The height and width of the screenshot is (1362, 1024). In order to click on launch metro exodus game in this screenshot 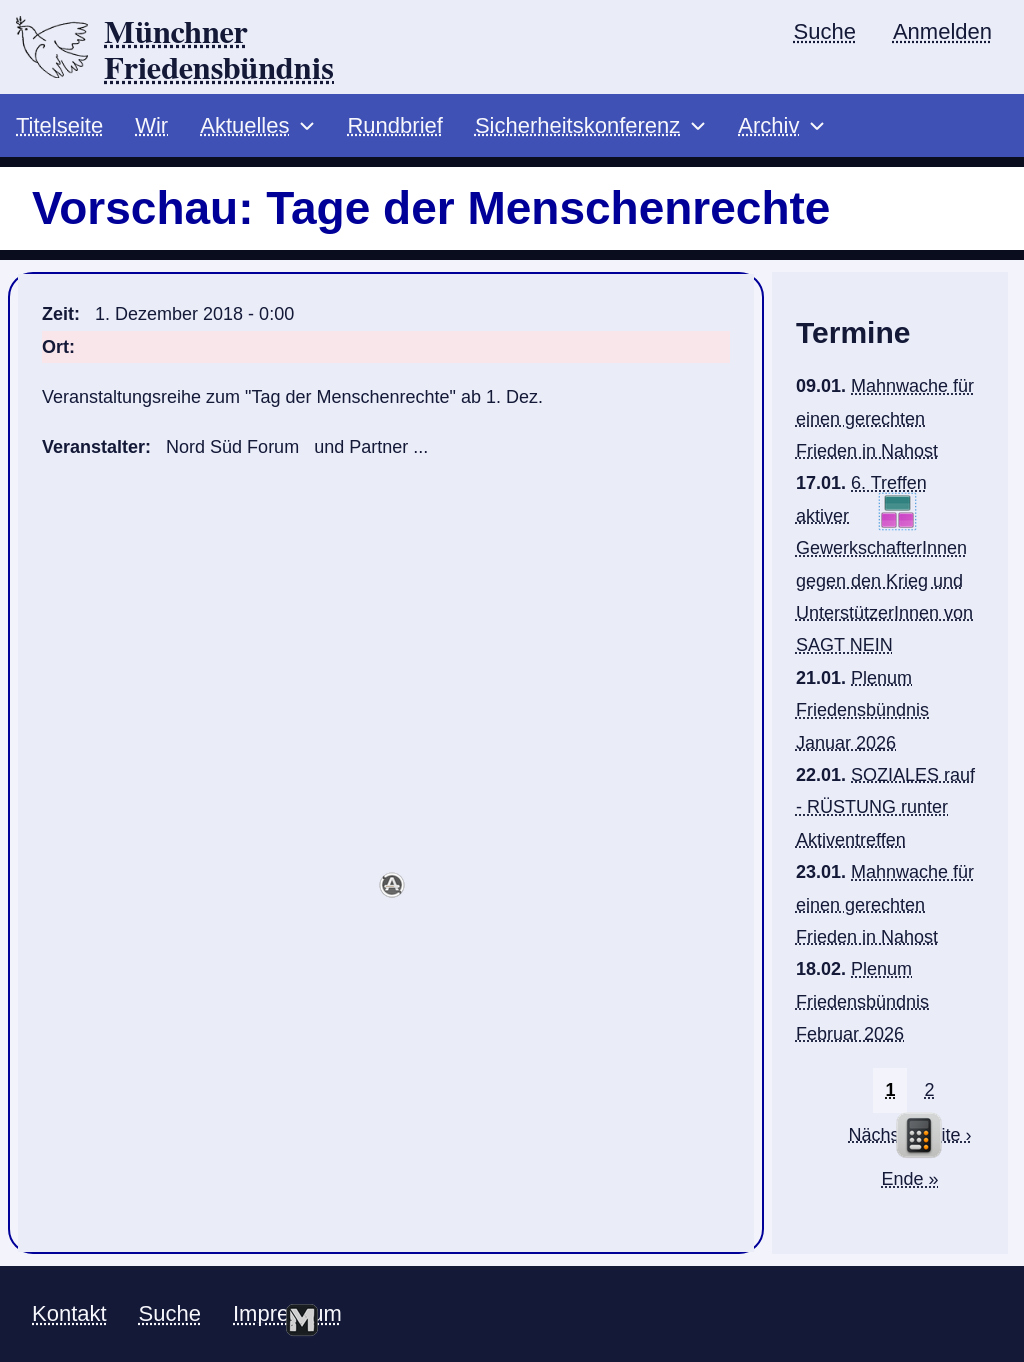, I will do `click(302, 1320)`.